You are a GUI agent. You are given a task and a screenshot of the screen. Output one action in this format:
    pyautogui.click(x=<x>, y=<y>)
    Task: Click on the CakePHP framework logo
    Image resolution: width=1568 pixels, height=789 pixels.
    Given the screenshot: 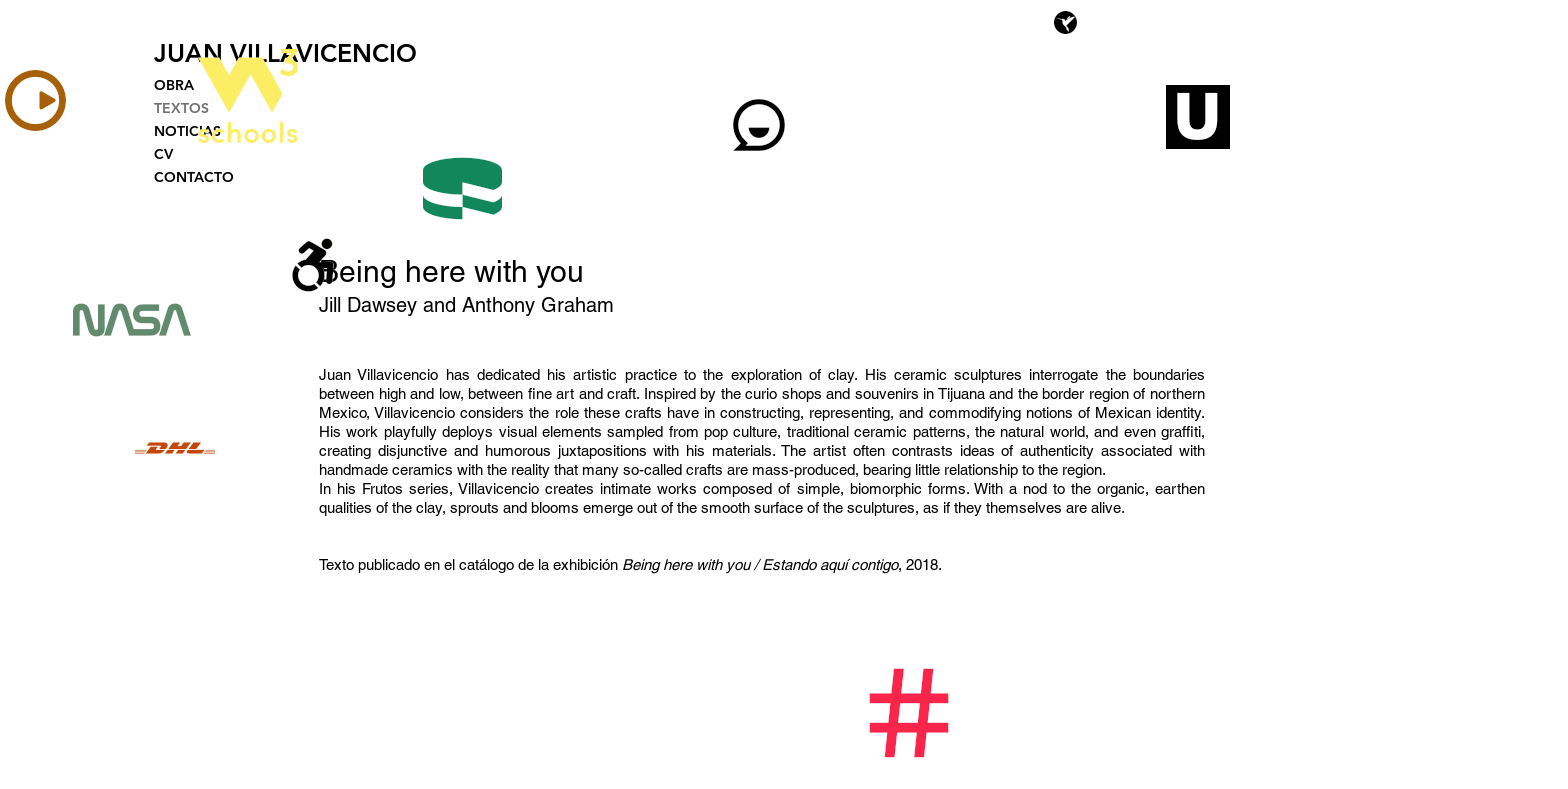 What is the action you would take?
    pyautogui.click(x=462, y=188)
    